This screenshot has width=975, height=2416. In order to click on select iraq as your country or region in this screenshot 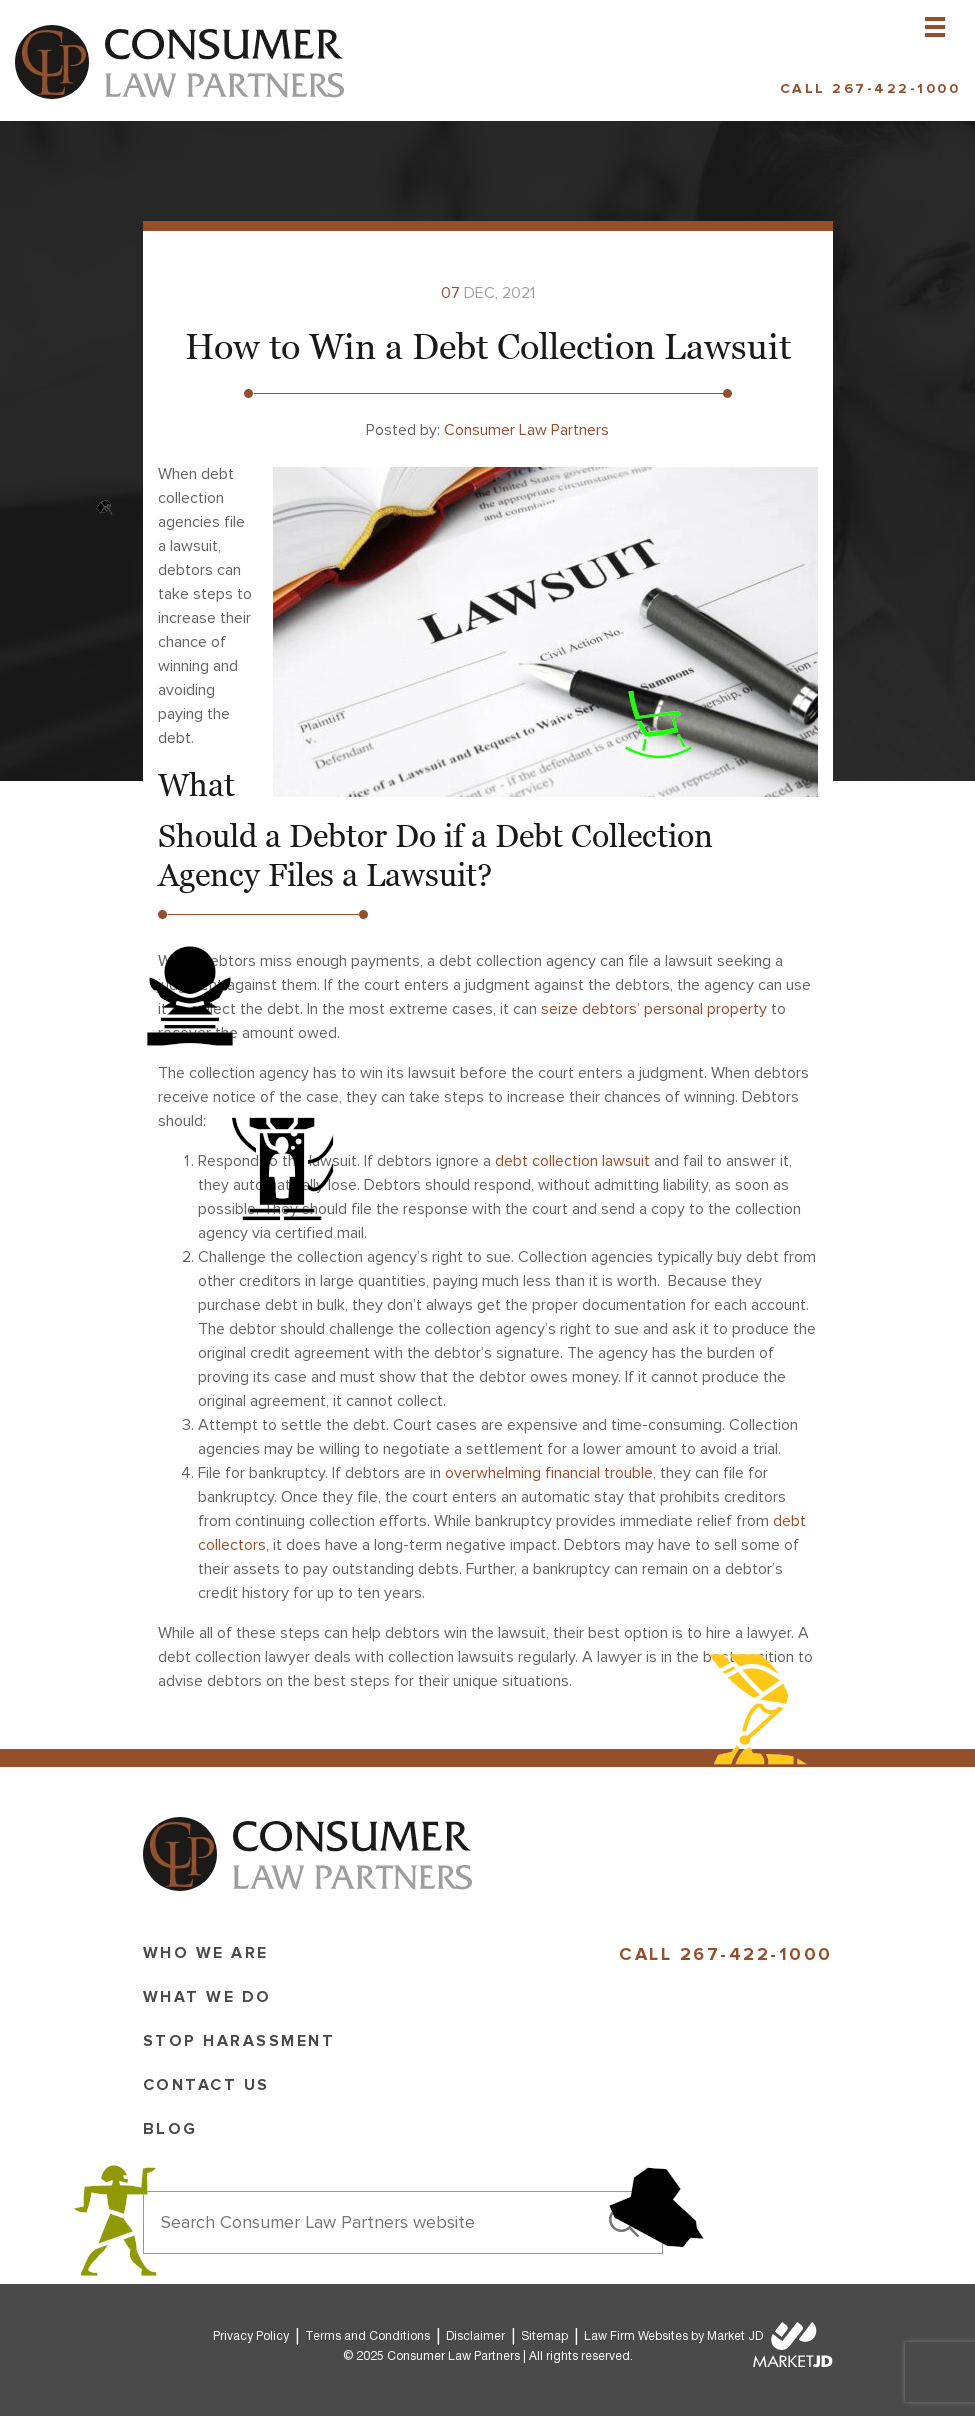, I will do `click(656, 2207)`.